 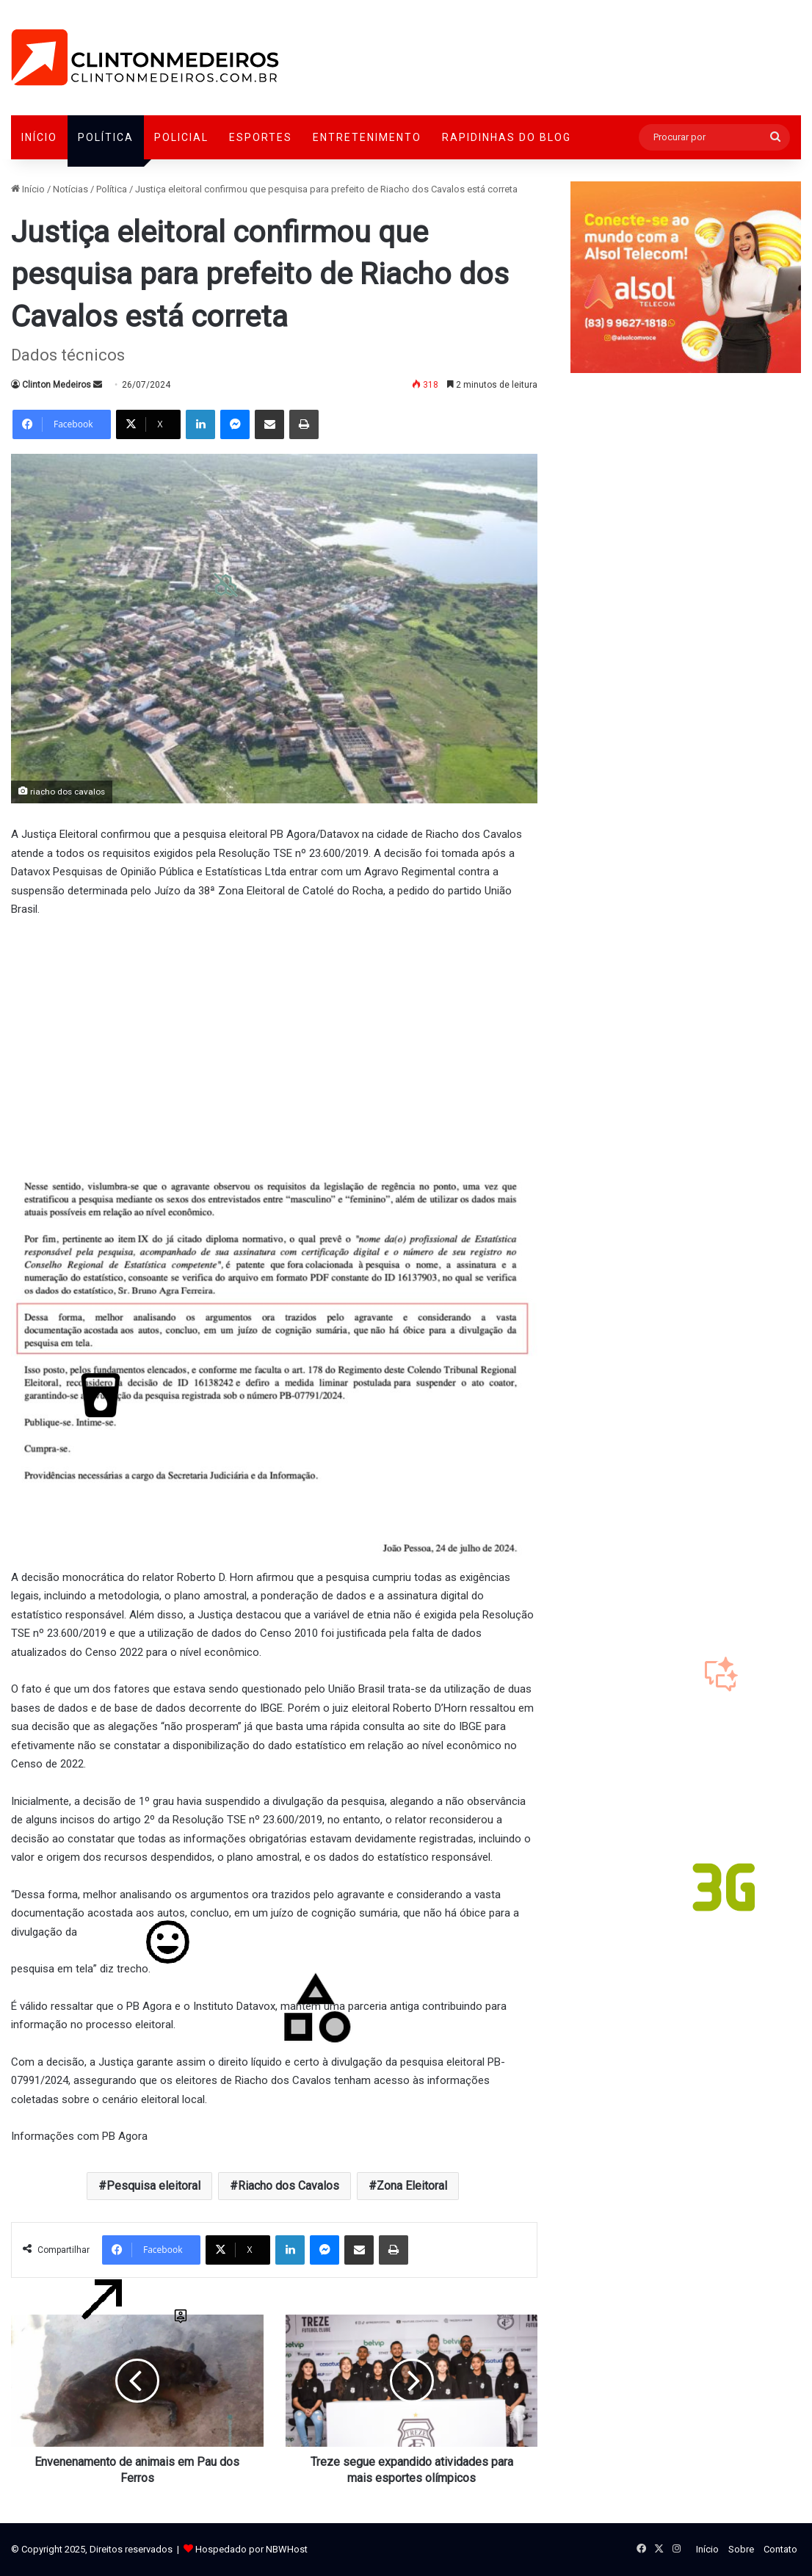 I want to click on browse or filter by category, so click(x=316, y=2008).